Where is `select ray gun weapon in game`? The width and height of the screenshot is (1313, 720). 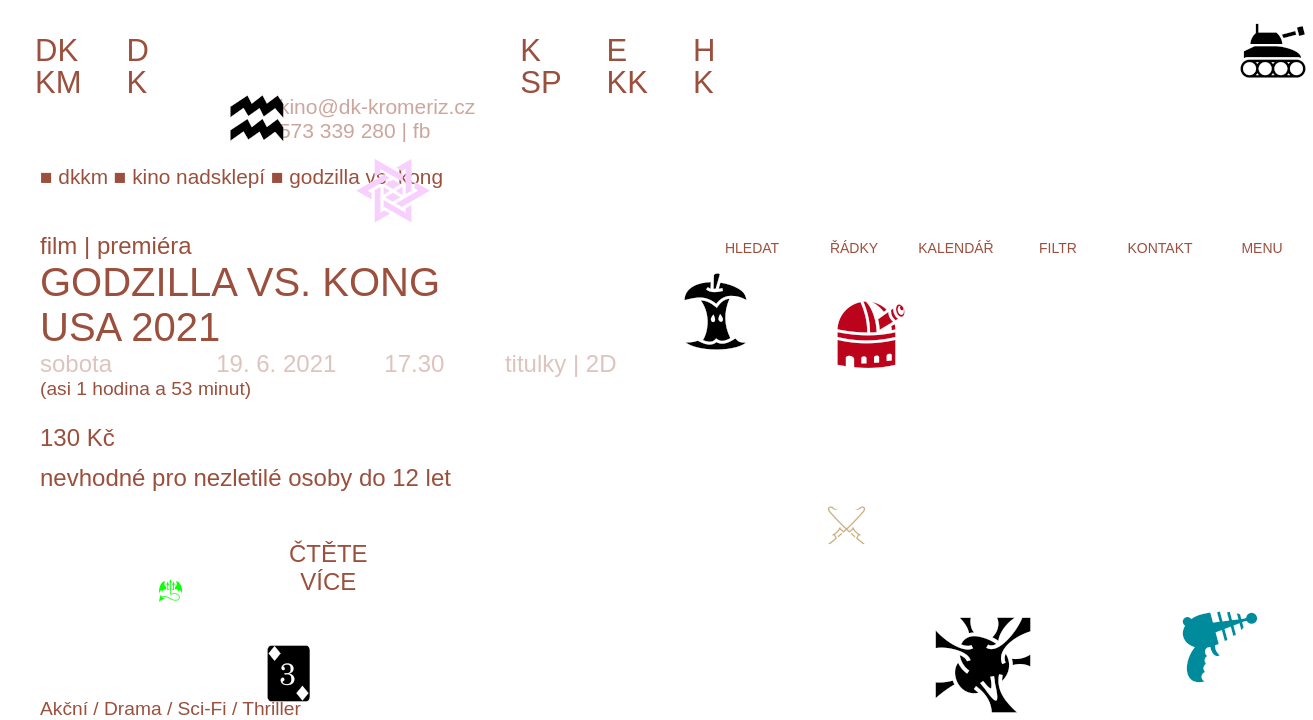 select ray gun weapon in game is located at coordinates (1219, 644).